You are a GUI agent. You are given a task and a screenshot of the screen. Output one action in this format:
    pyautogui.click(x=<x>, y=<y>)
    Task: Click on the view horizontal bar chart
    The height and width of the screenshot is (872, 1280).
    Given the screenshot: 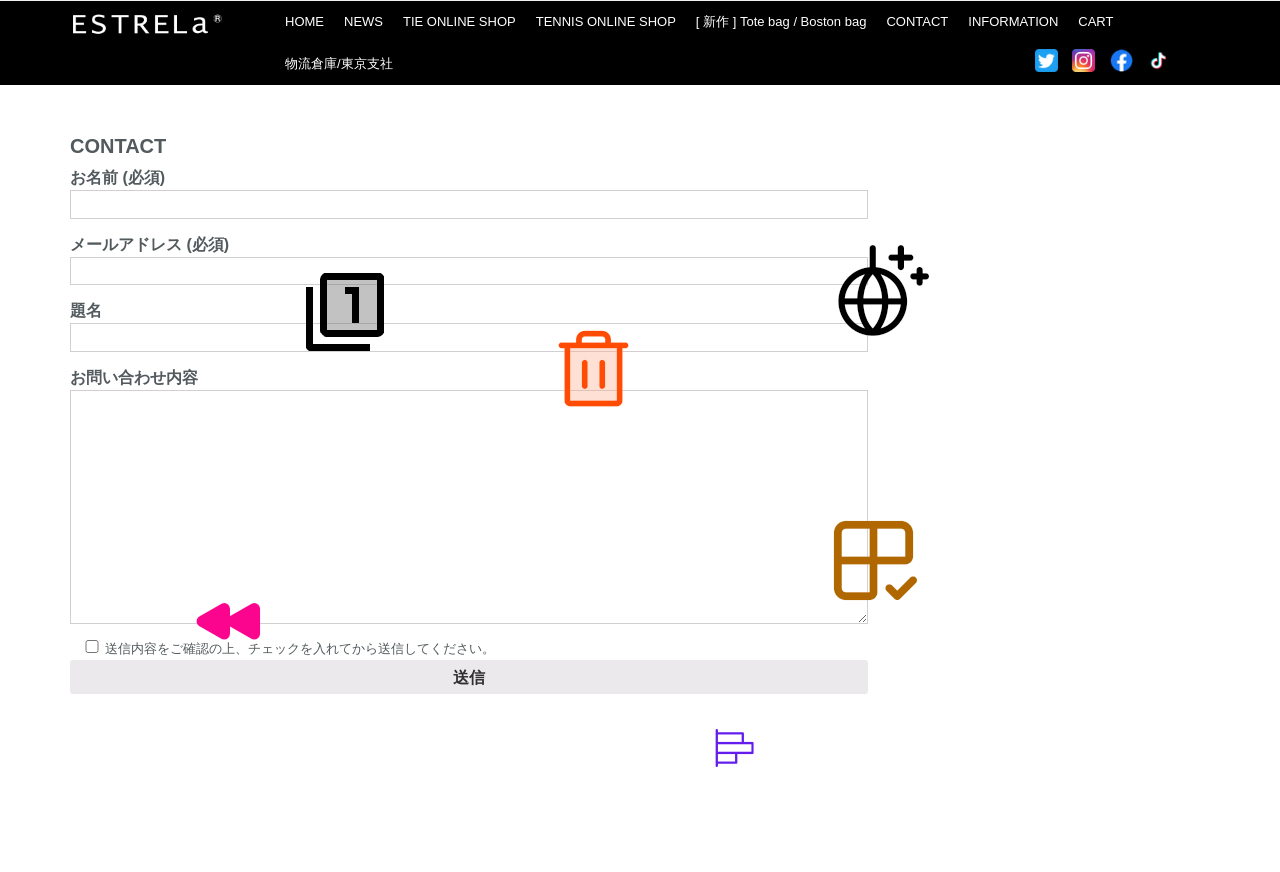 What is the action you would take?
    pyautogui.click(x=733, y=748)
    